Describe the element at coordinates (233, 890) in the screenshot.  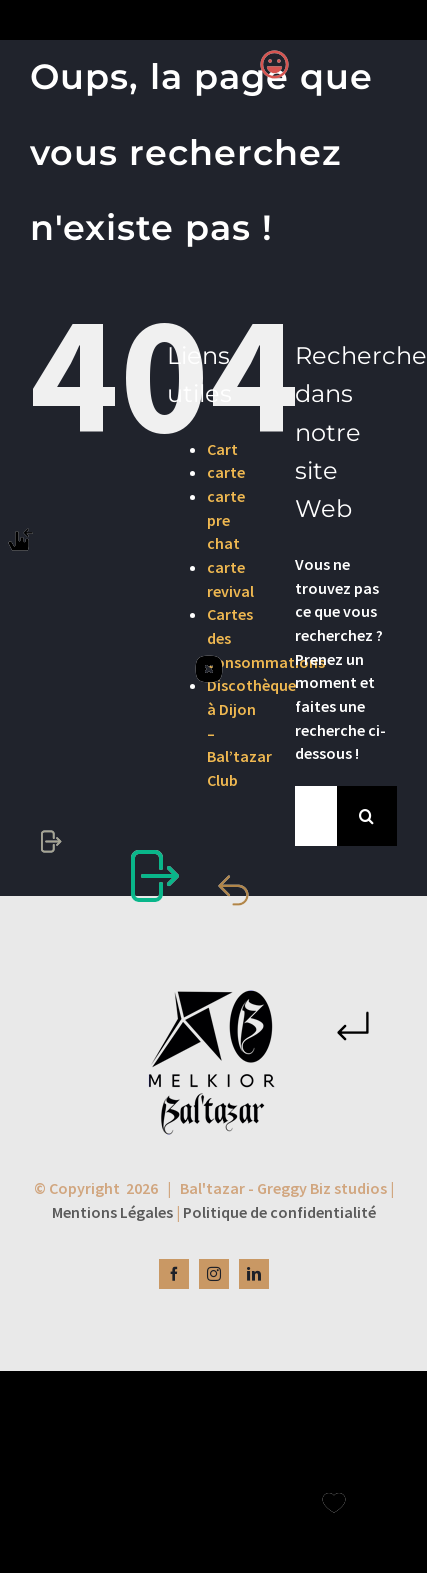
I see `undo the last action` at that location.